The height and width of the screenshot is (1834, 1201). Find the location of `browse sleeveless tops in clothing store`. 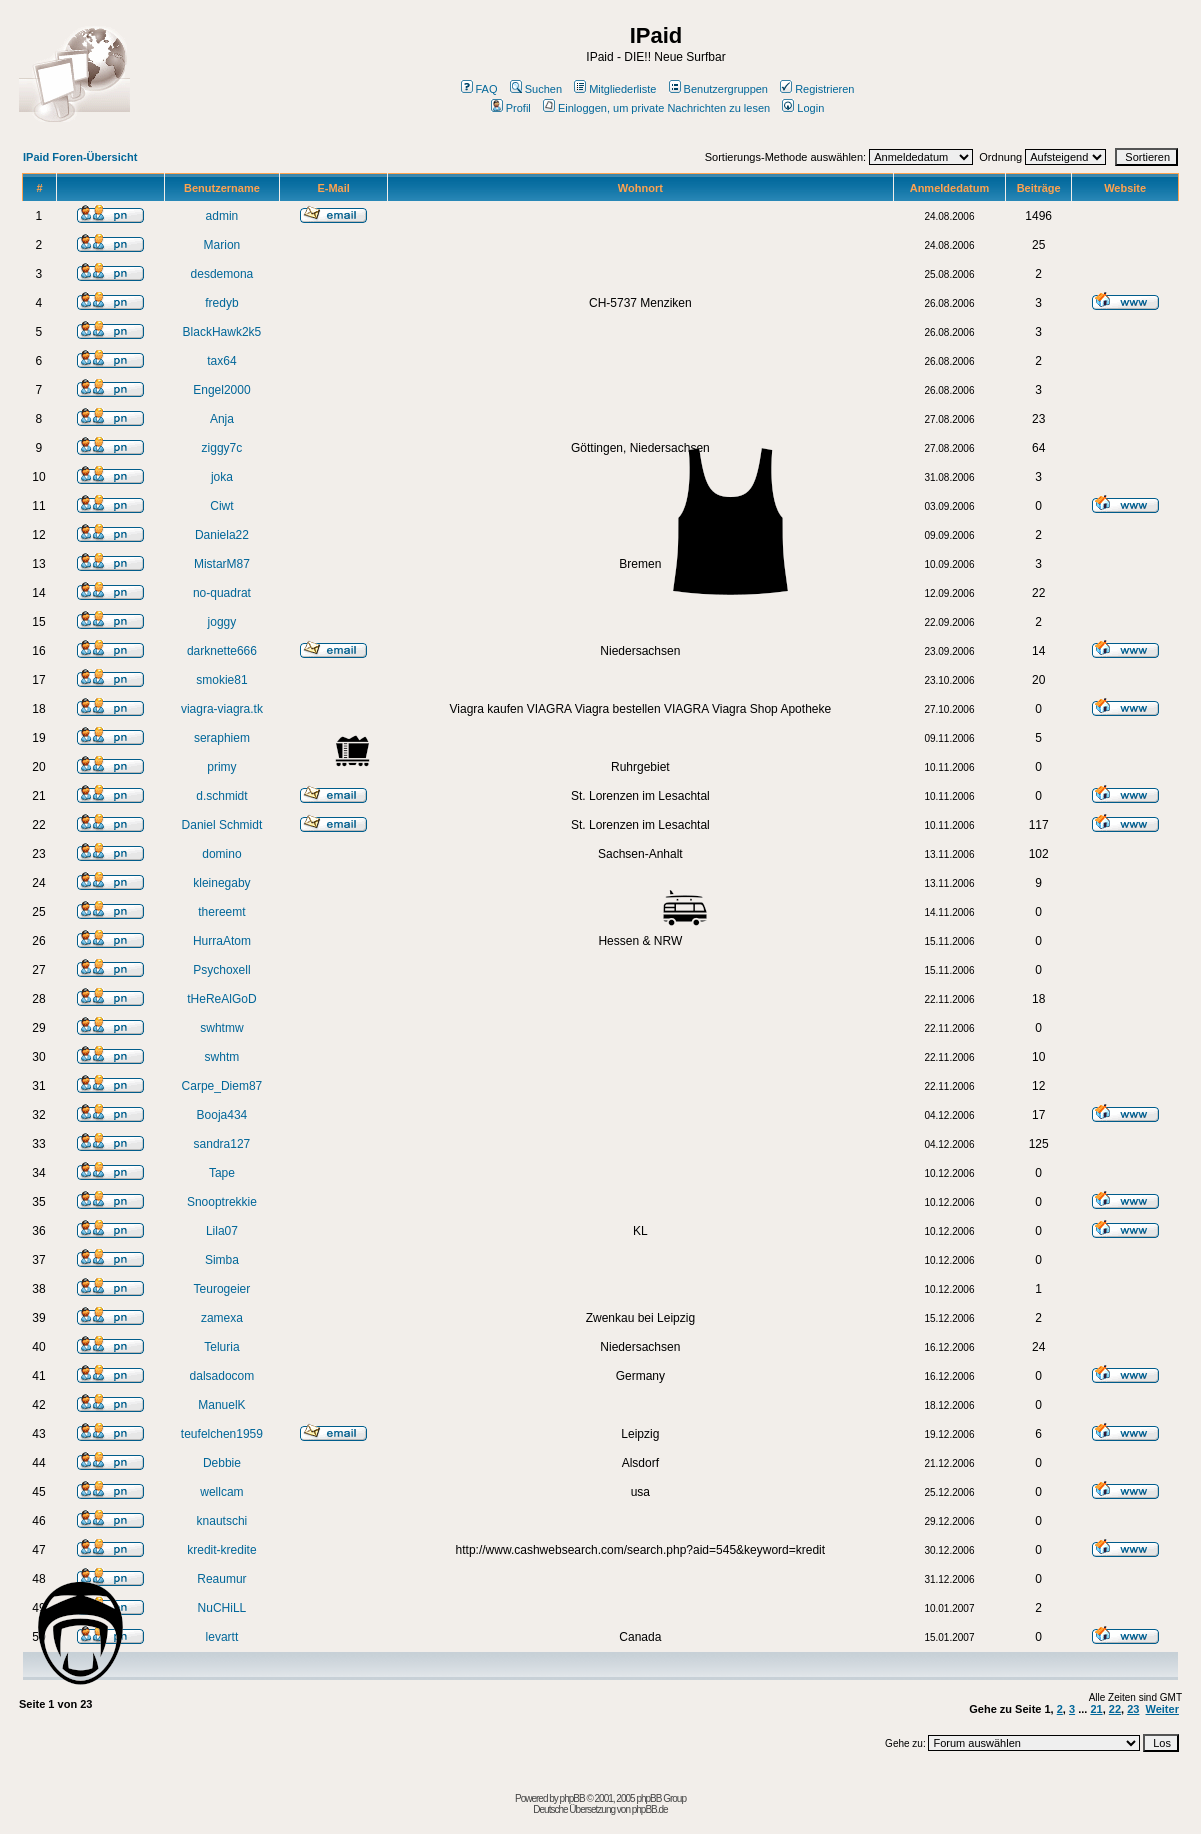

browse sleeveless tops in clothing store is located at coordinates (730, 521).